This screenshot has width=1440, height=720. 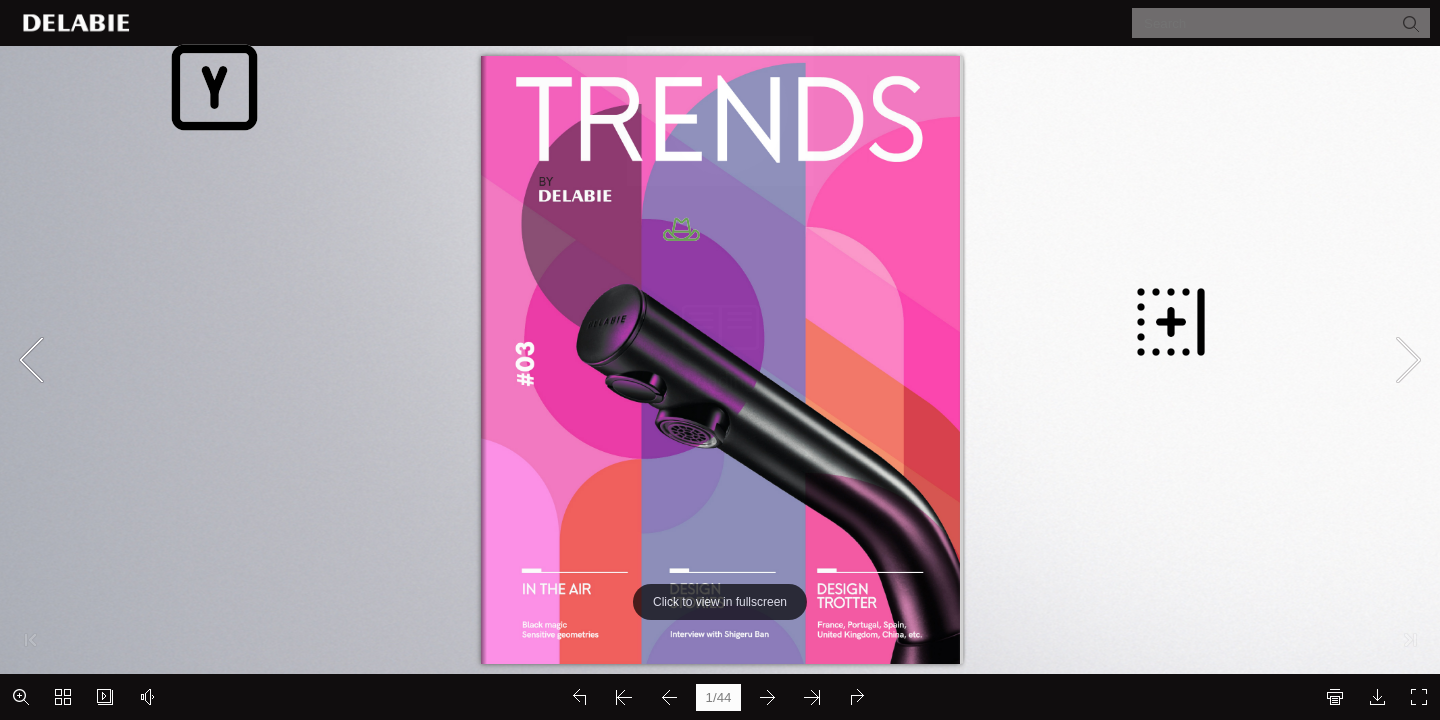 I want to click on indicates a keyboard key or shortcut for the letter Y, so click(x=214, y=87).